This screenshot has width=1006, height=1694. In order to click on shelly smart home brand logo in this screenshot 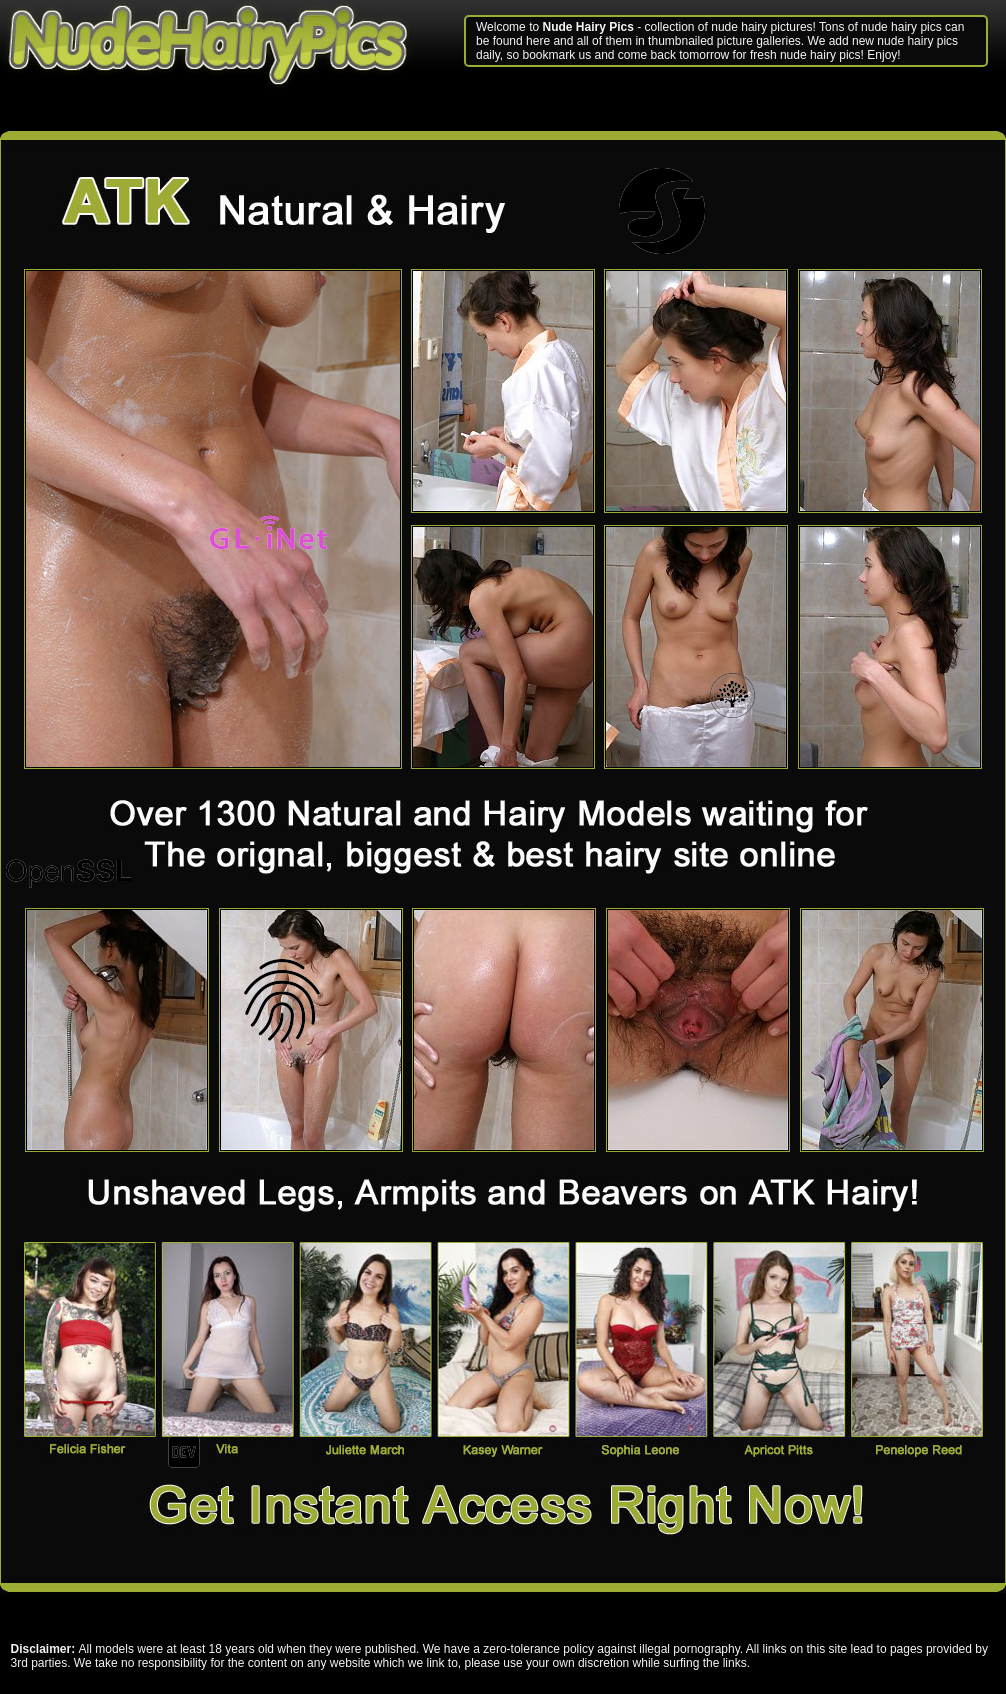, I will do `click(662, 211)`.